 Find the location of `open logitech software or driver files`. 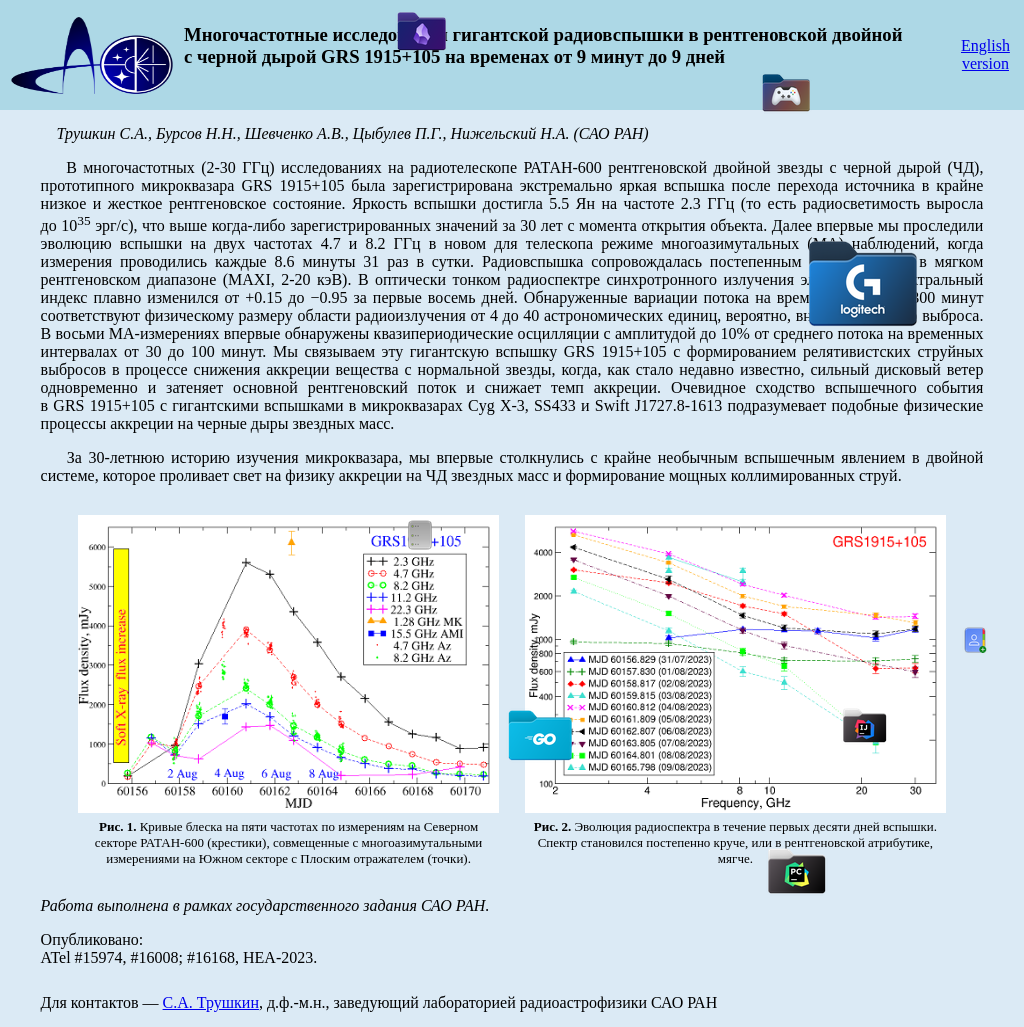

open logitech software or driver files is located at coordinates (862, 286).